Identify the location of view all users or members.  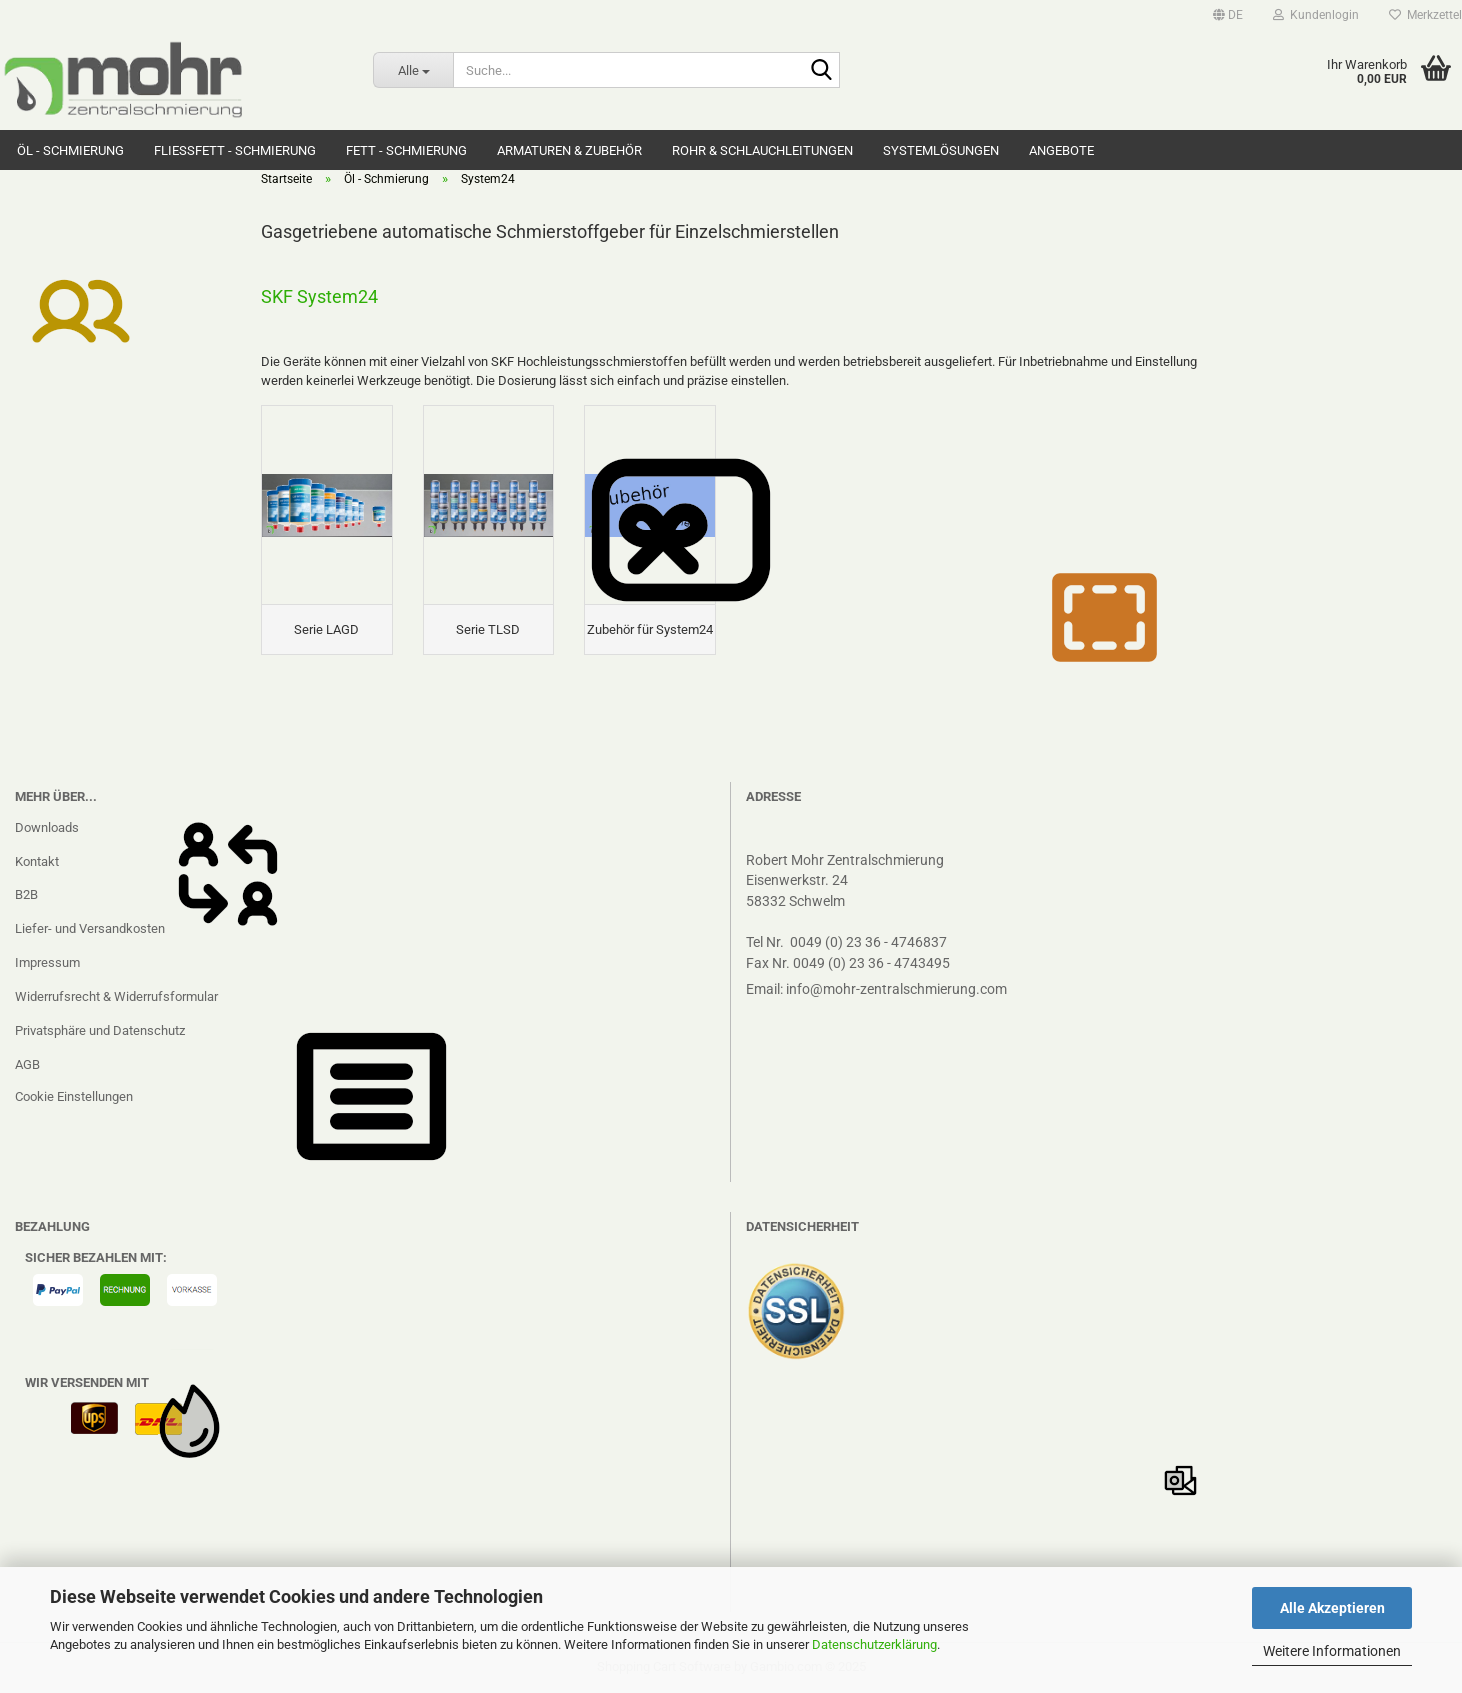
(81, 312).